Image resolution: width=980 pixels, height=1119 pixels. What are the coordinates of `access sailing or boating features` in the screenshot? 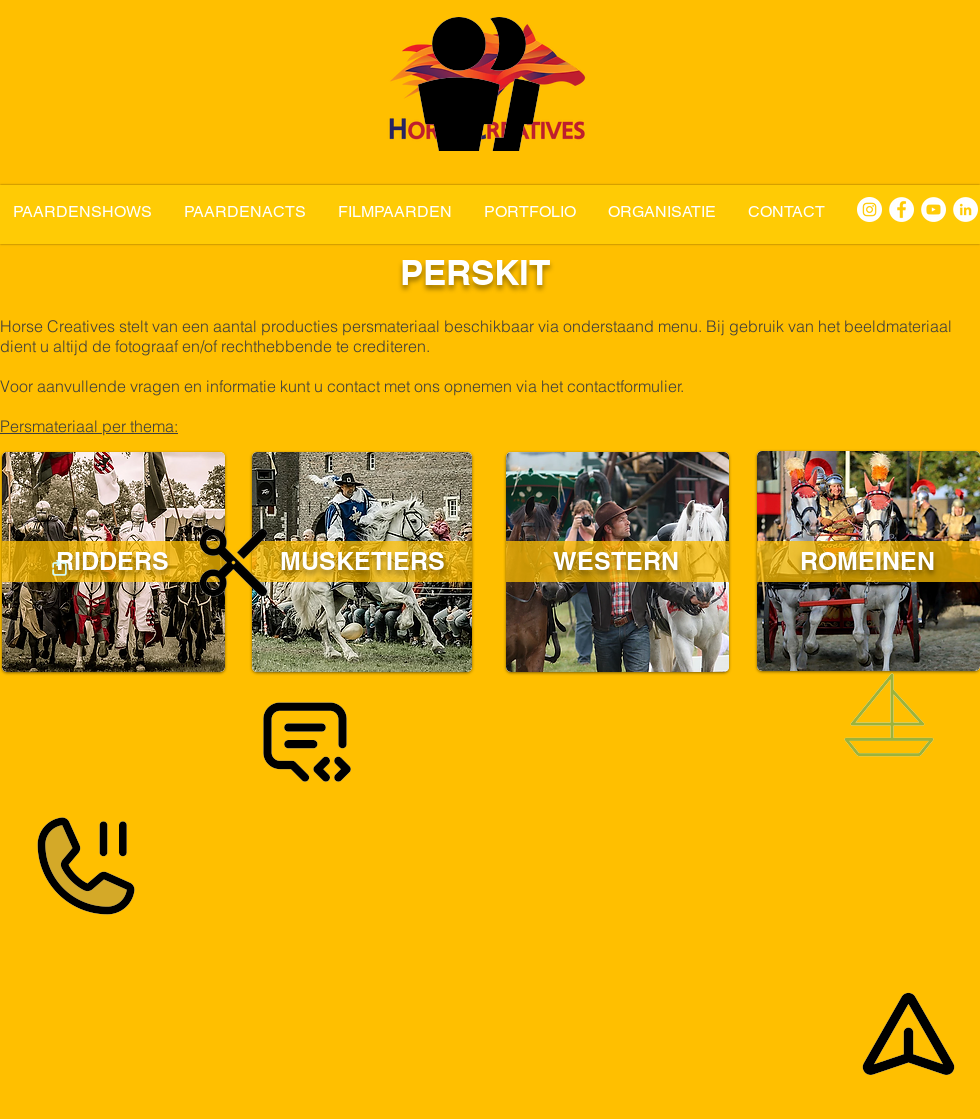 It's located at (889, 721).